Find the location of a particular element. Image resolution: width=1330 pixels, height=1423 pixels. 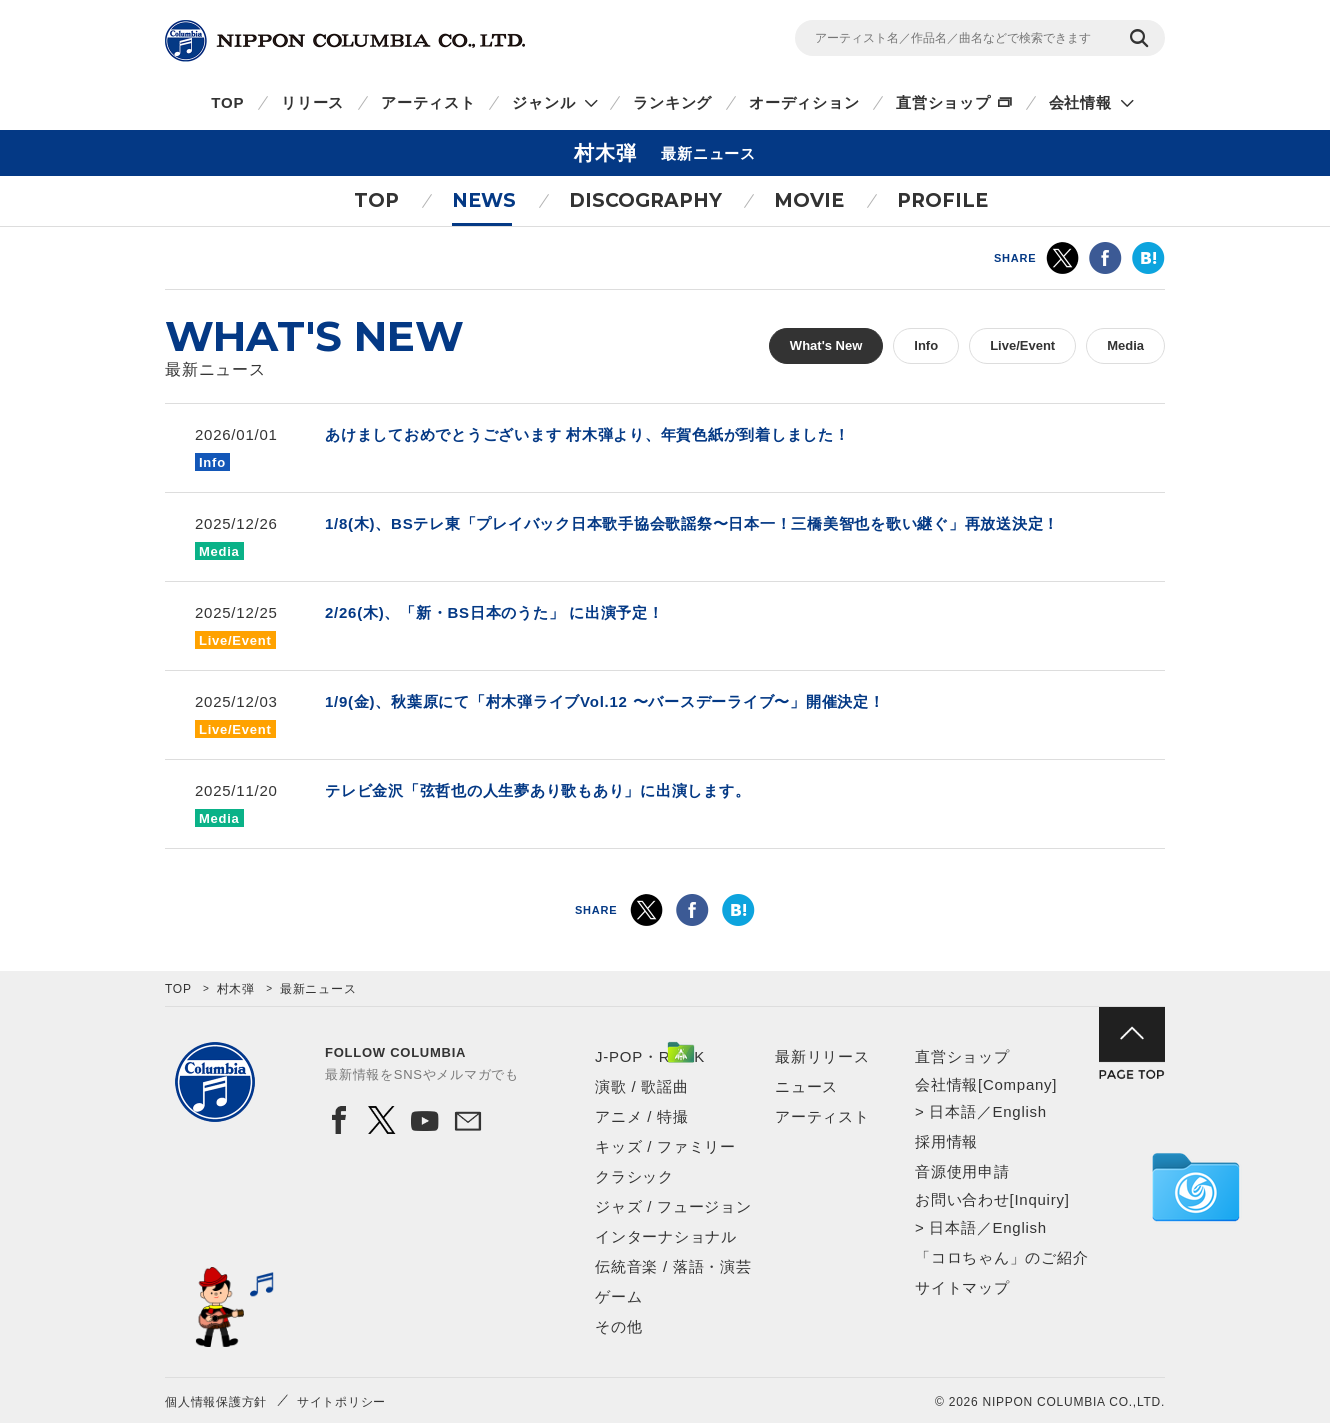

open your GameJolt games folder is located at coordinates (681, 1053).